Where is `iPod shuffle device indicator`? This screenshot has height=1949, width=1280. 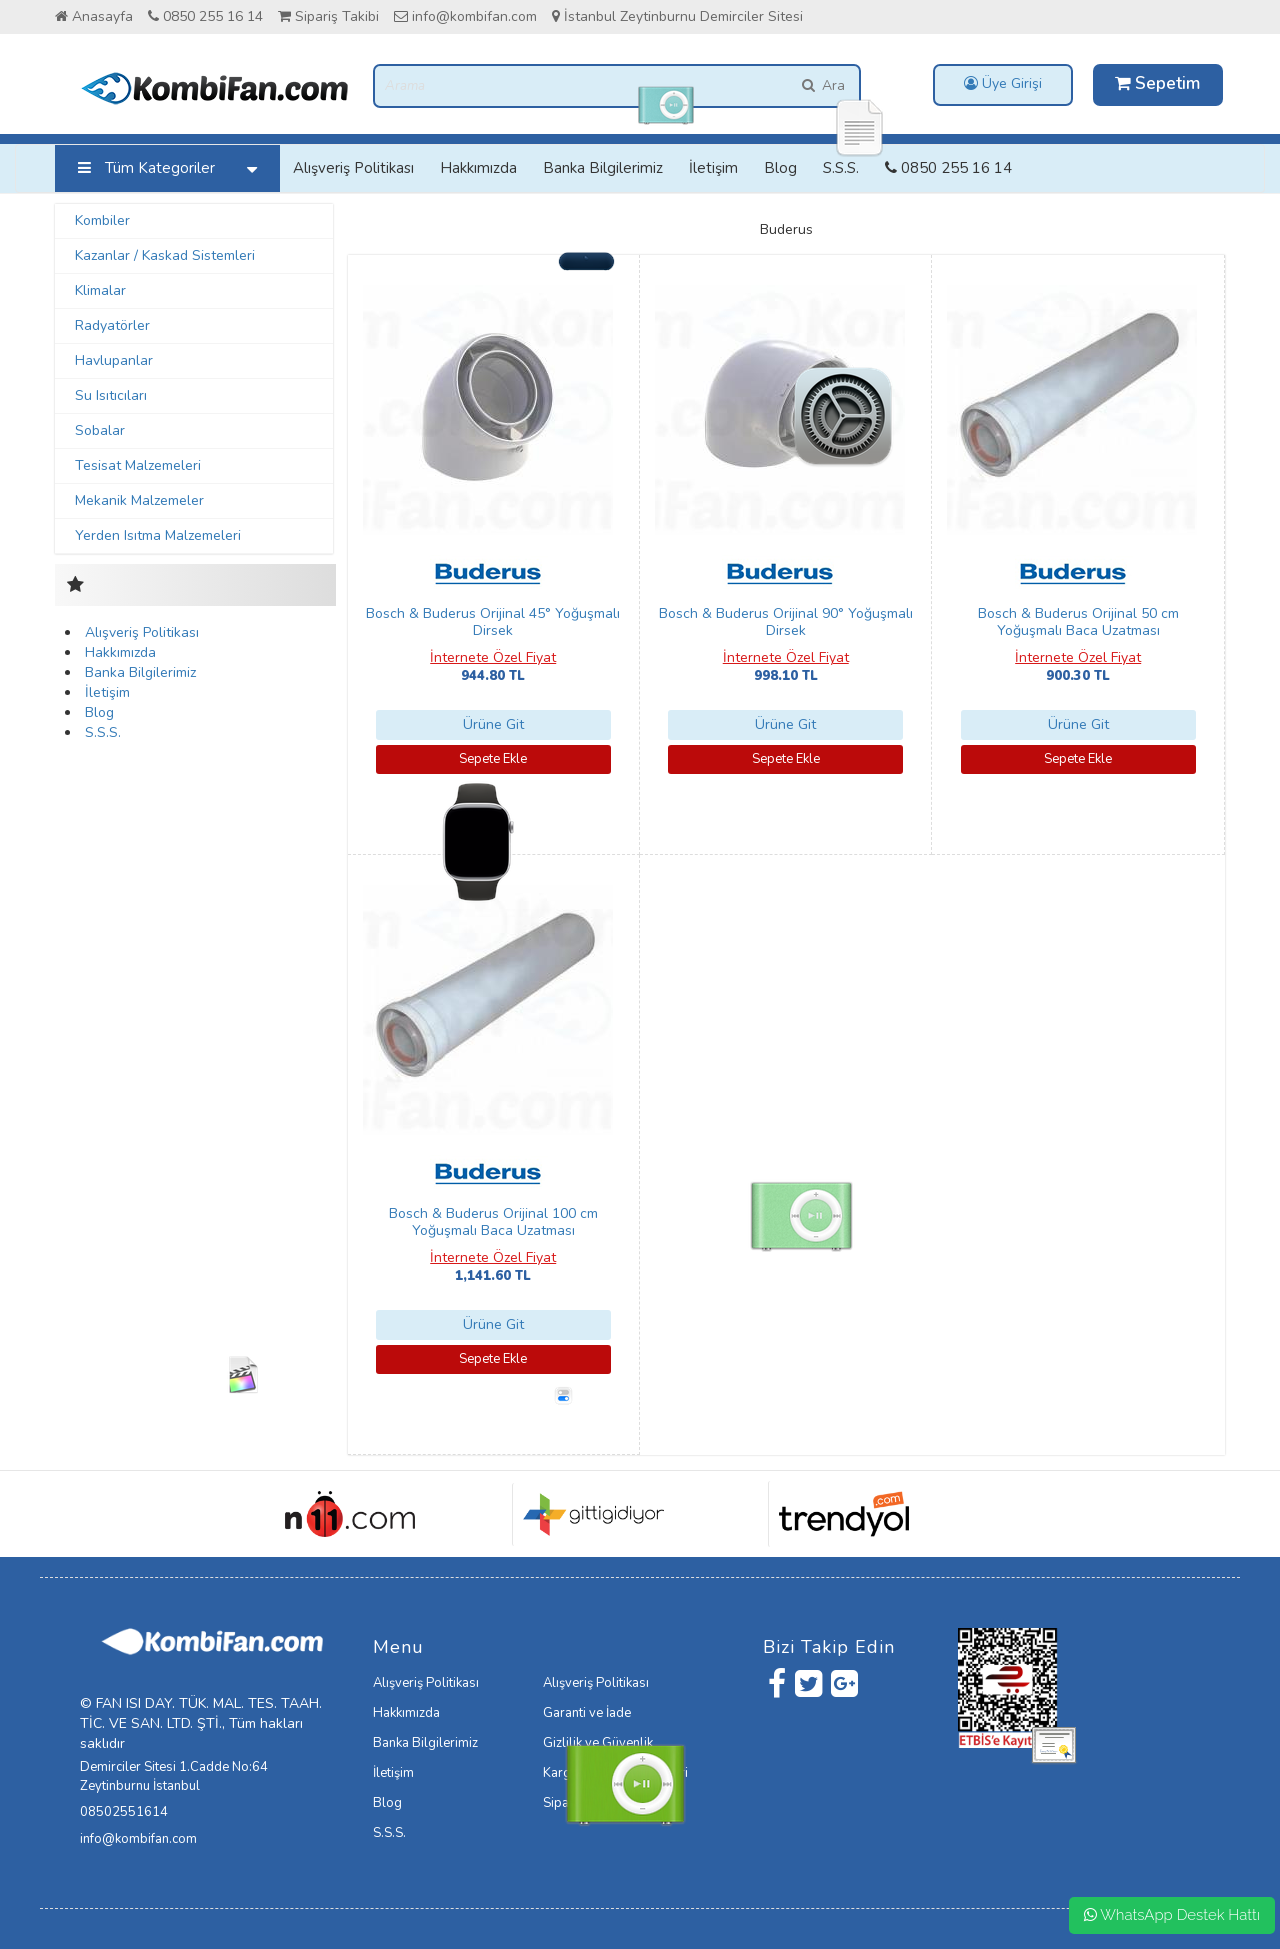 iPod shuffle device indicator is located at coordinates (625, 1762).